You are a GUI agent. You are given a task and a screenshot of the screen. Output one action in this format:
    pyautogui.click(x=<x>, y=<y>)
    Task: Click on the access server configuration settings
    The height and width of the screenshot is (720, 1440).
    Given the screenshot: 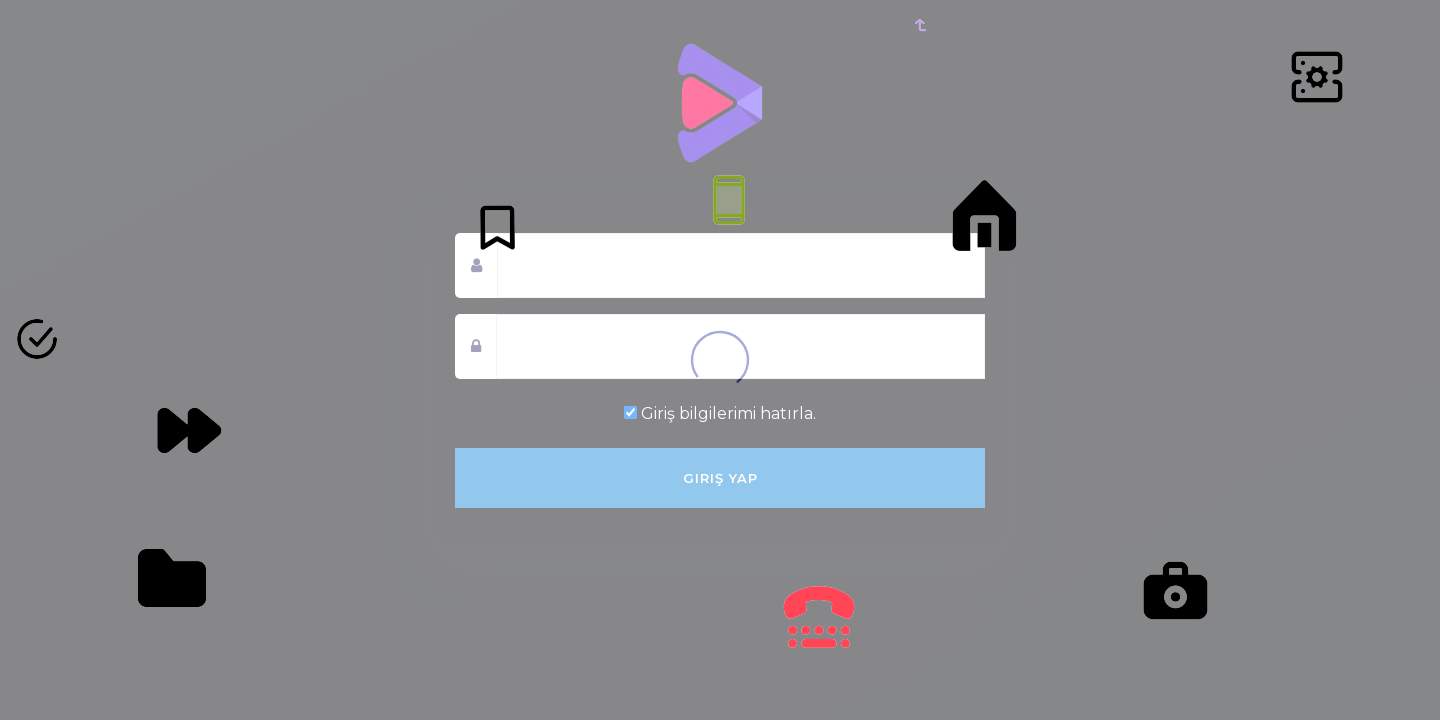 What is the action you would take?
    pyautogui.click(x=1317, y=77)
    